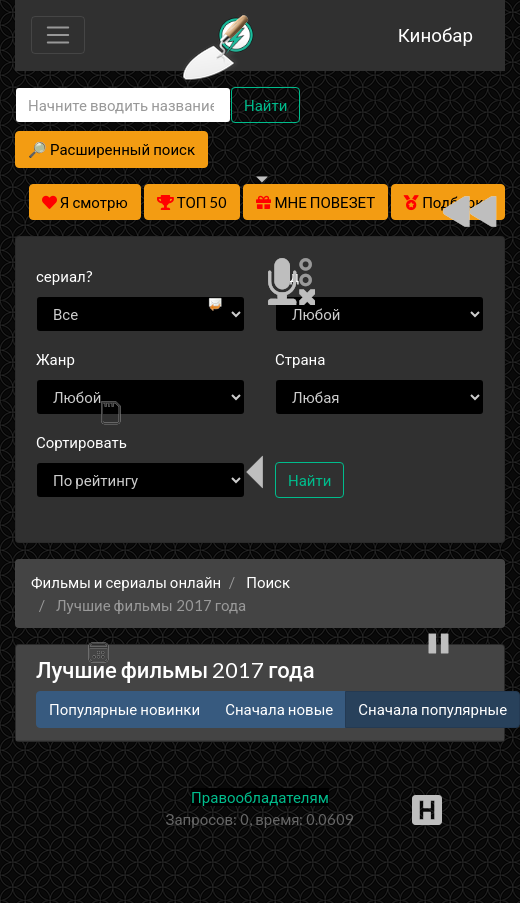 The height and width of the screenshot is (903, 520). What do you see at coordinates (427, 810) in the screenshot?
I see `indicates HSPA mobile network connection` at bounding box center [427, 810].